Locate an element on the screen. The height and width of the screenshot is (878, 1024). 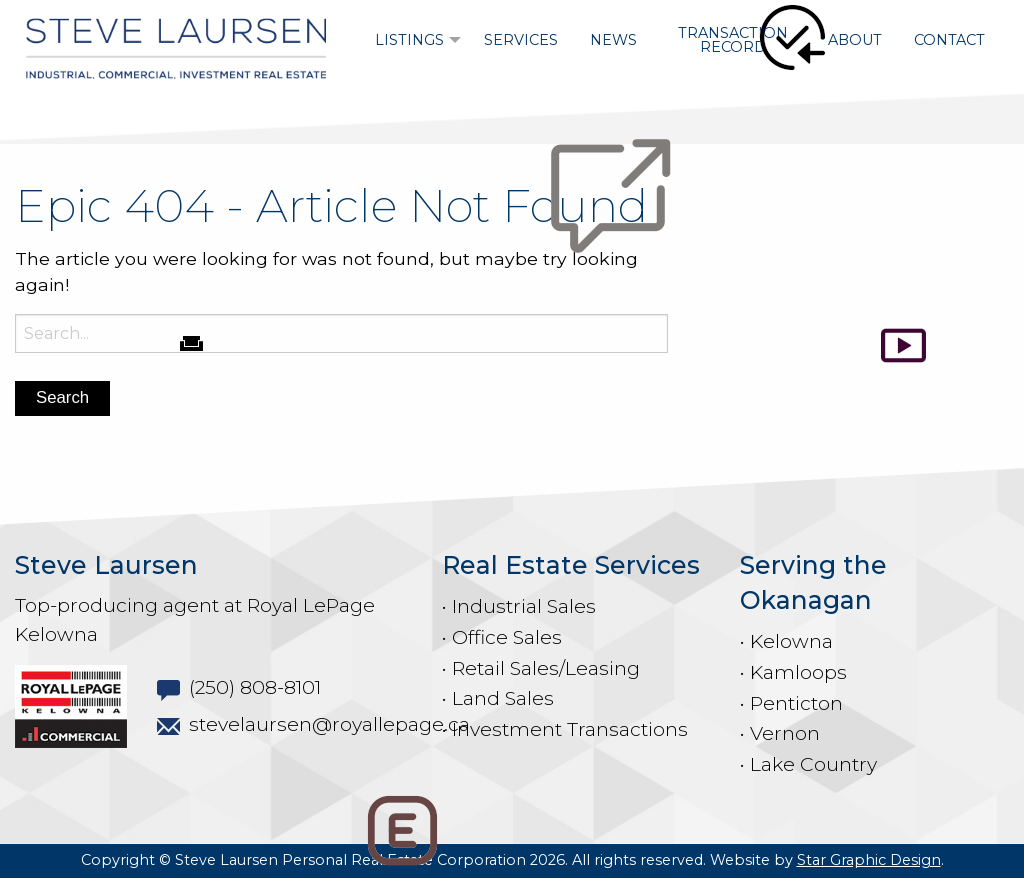
play a video is located at coordinates (903, 345).